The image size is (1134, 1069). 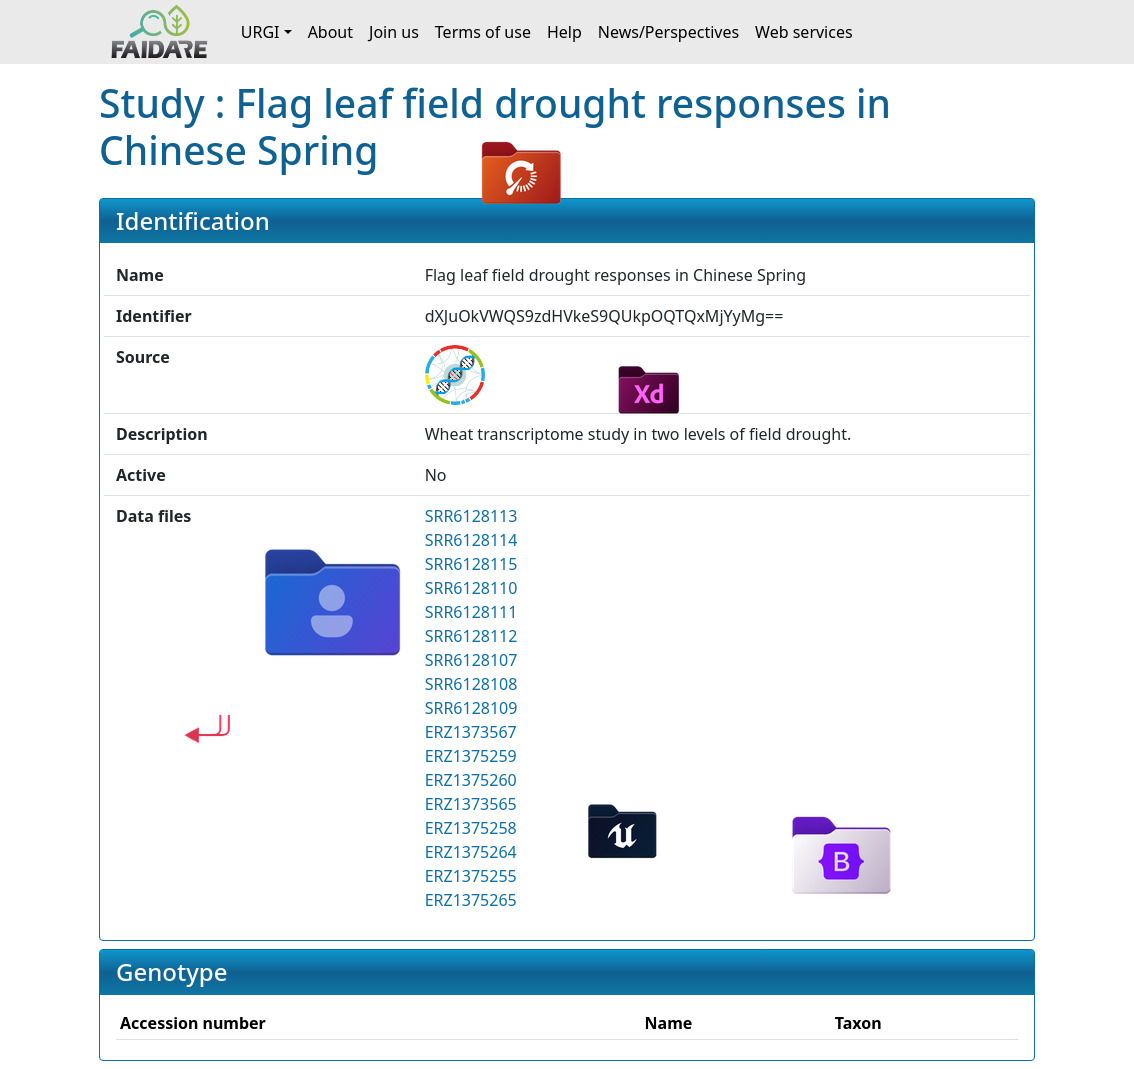 What do you see at coordinates (648, 391) in the screenshot?
I see `open folder containing Adobe XD project files` at bounding box center [648, 391].